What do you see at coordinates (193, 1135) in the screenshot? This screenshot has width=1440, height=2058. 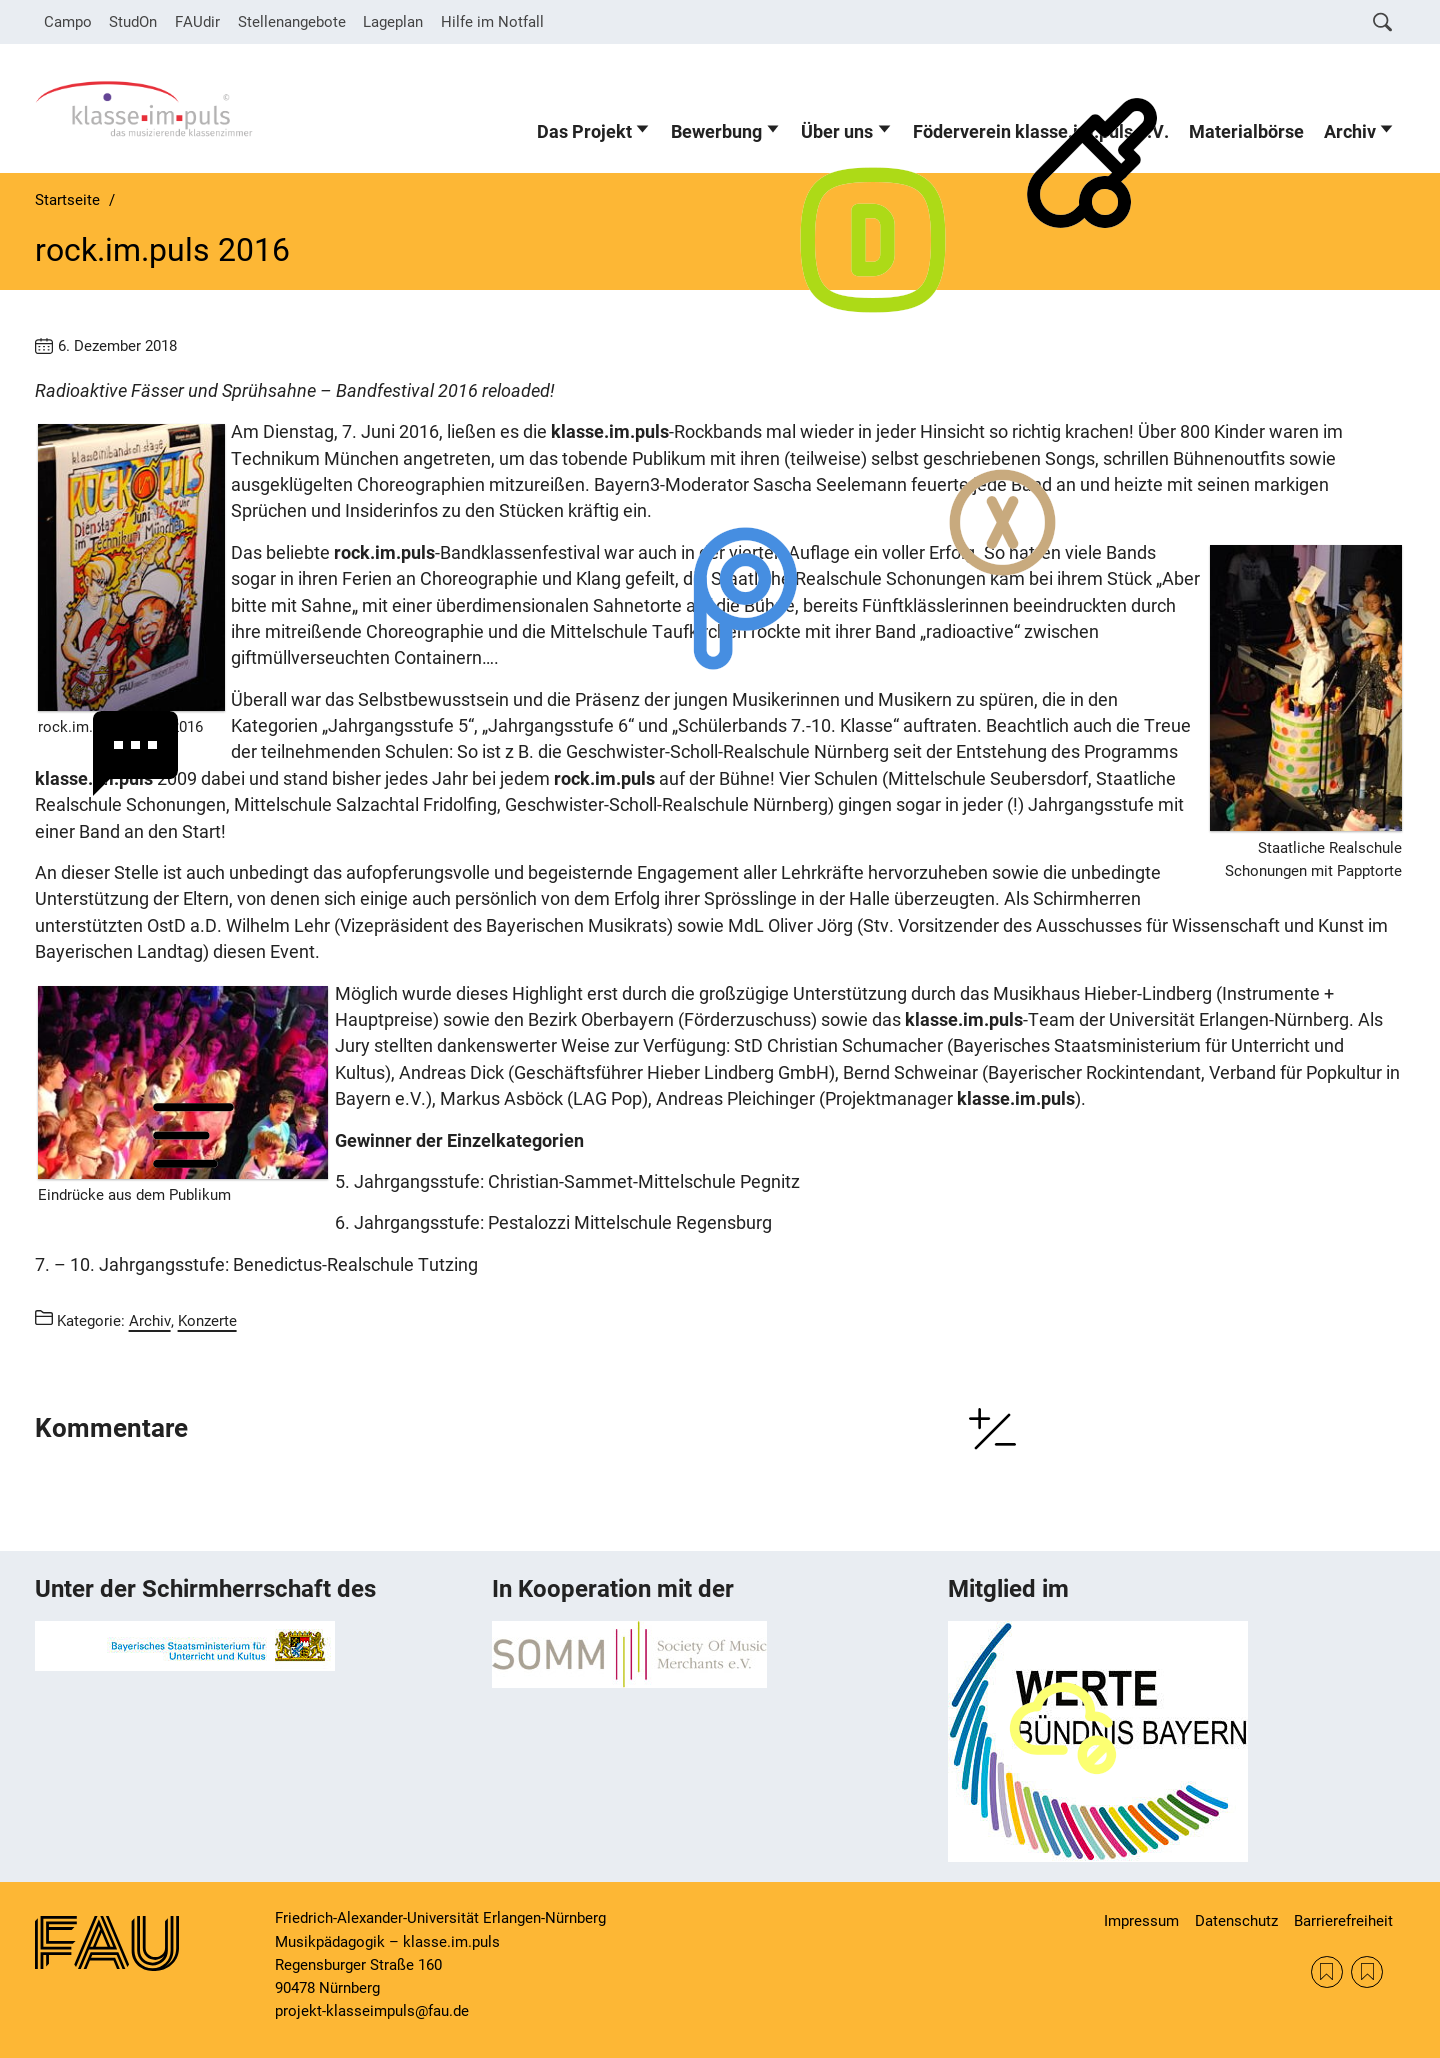 I see `align text to the start of the line` at bounding box center [193, 1135].